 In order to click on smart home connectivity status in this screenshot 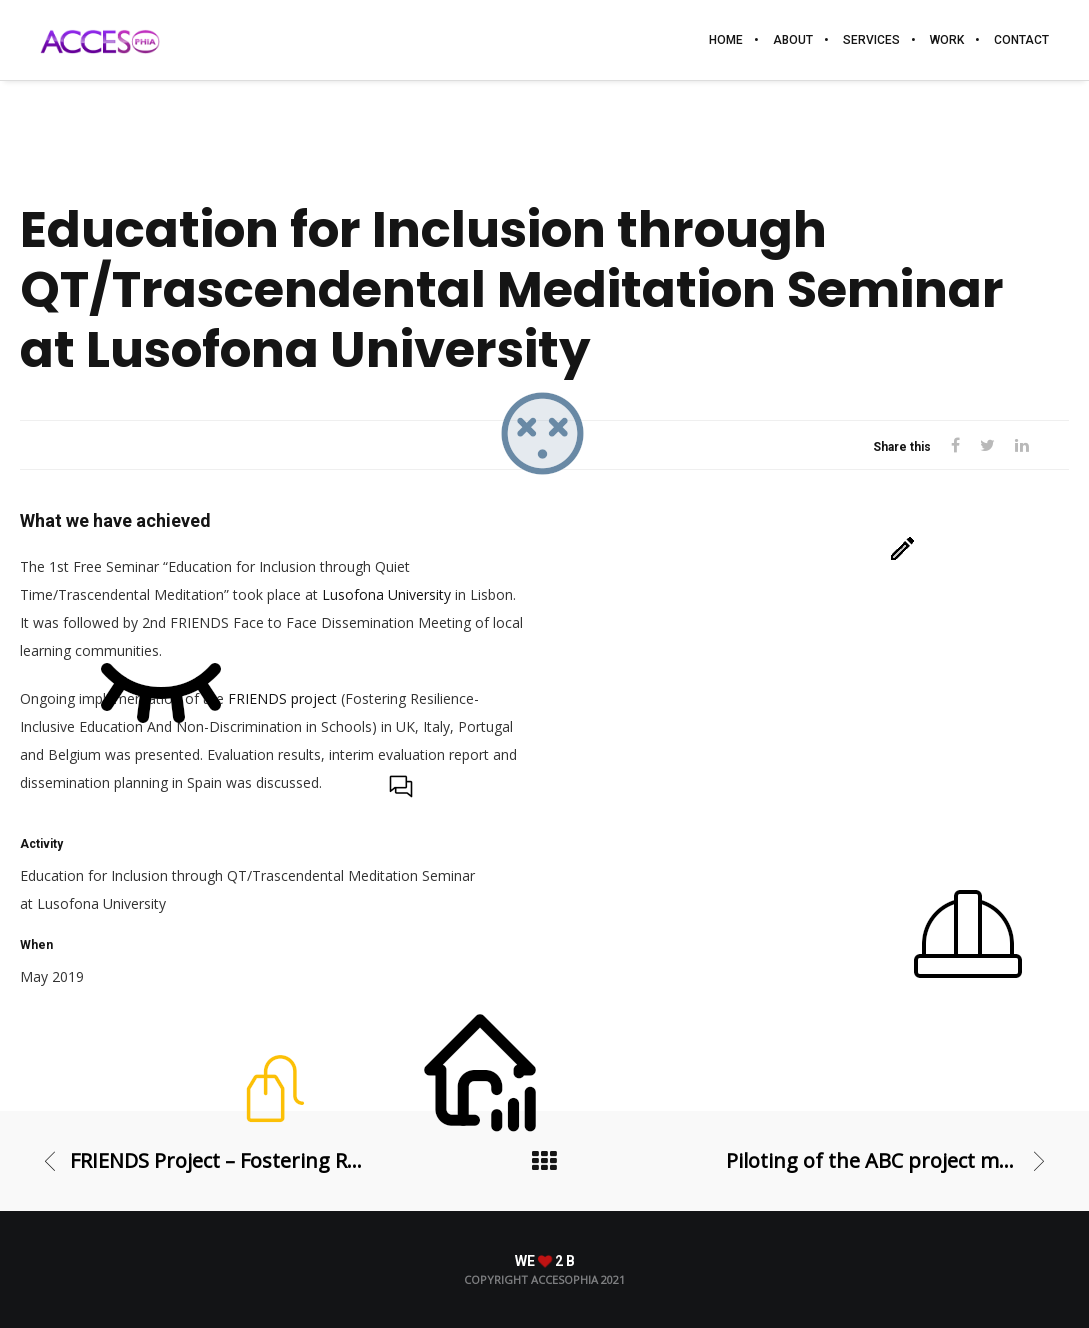, I will do `click(480, 1070)`.